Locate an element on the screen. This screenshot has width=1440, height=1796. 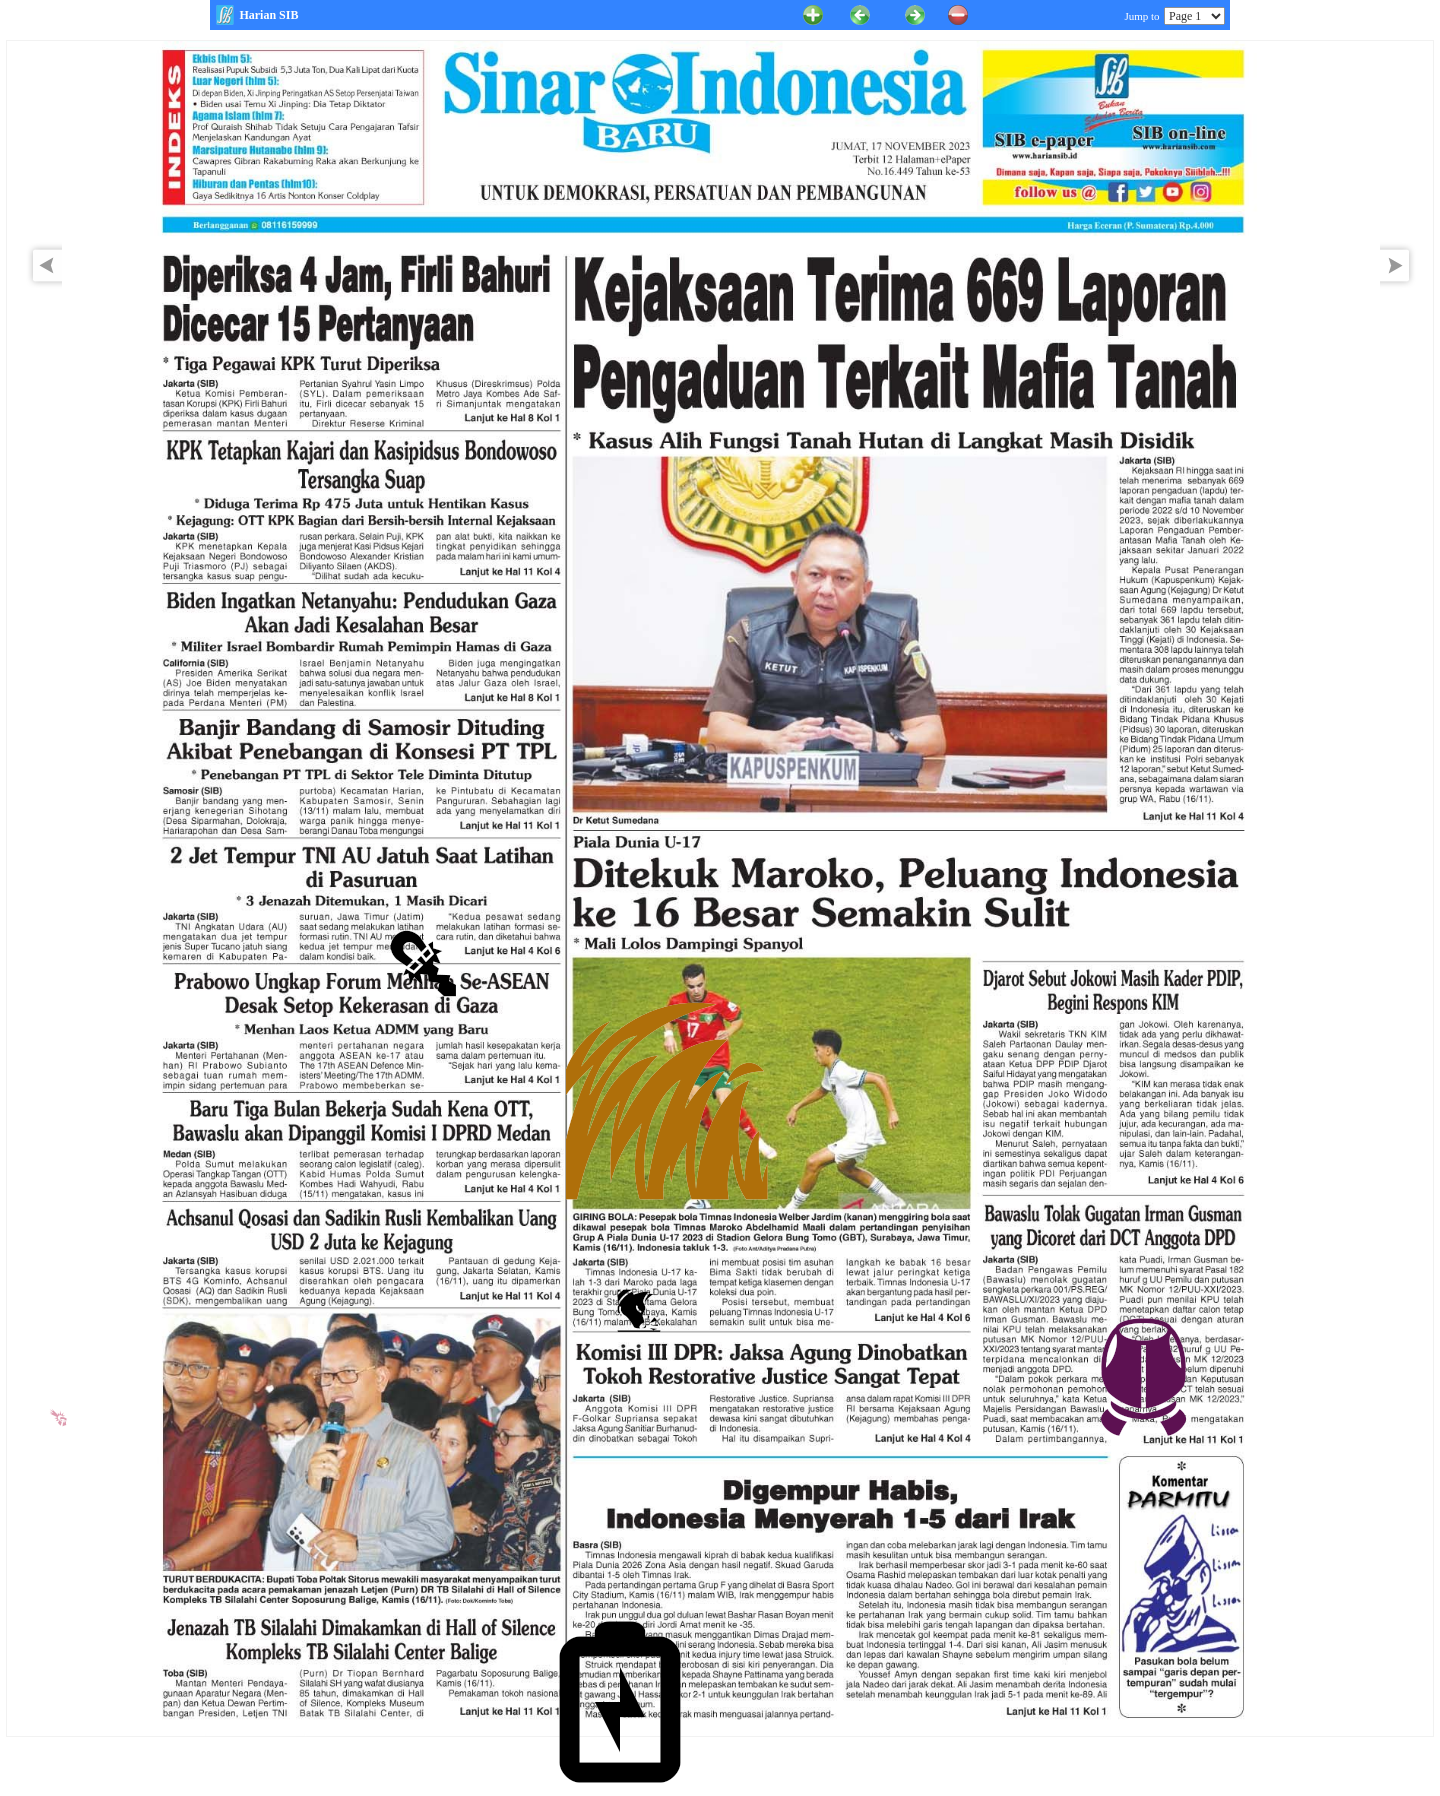
activate magnetic pulse ability is located at coordinates (423, 963).